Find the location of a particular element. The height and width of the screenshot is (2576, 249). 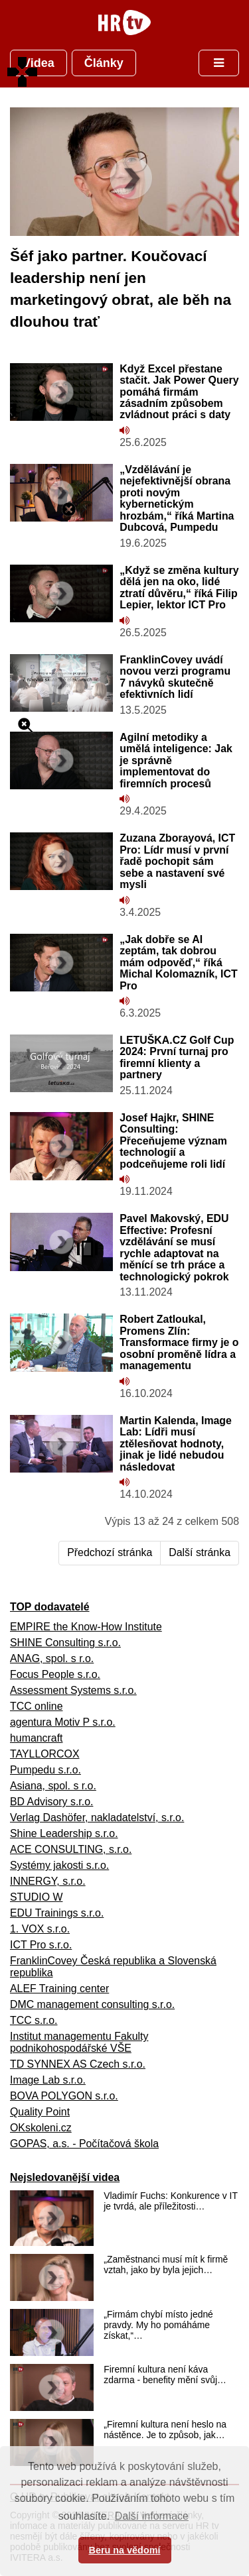

cancel or clear current search is located at coordinates (25, 725).